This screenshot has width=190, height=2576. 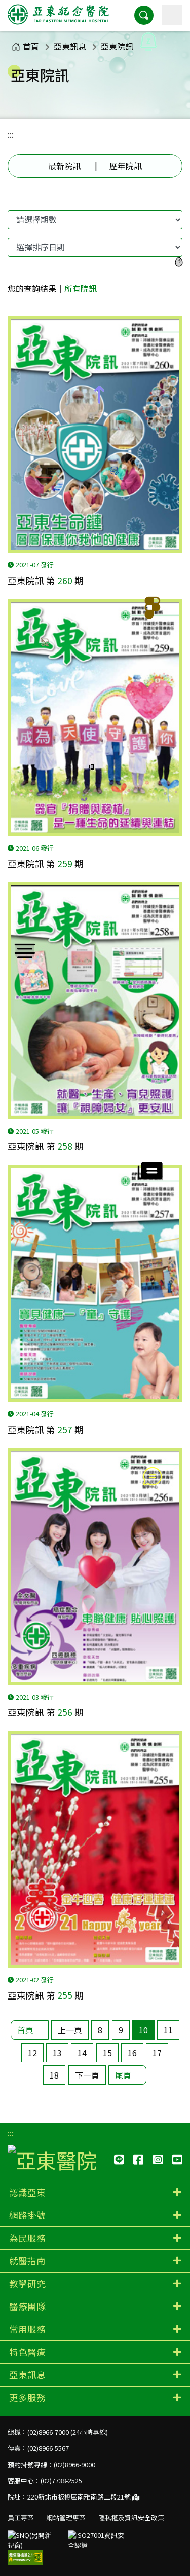 What do you see at coordinates (153, 1476) in the screenshot?
I see `open chat or messaging` at bounding box center [153, 1476].